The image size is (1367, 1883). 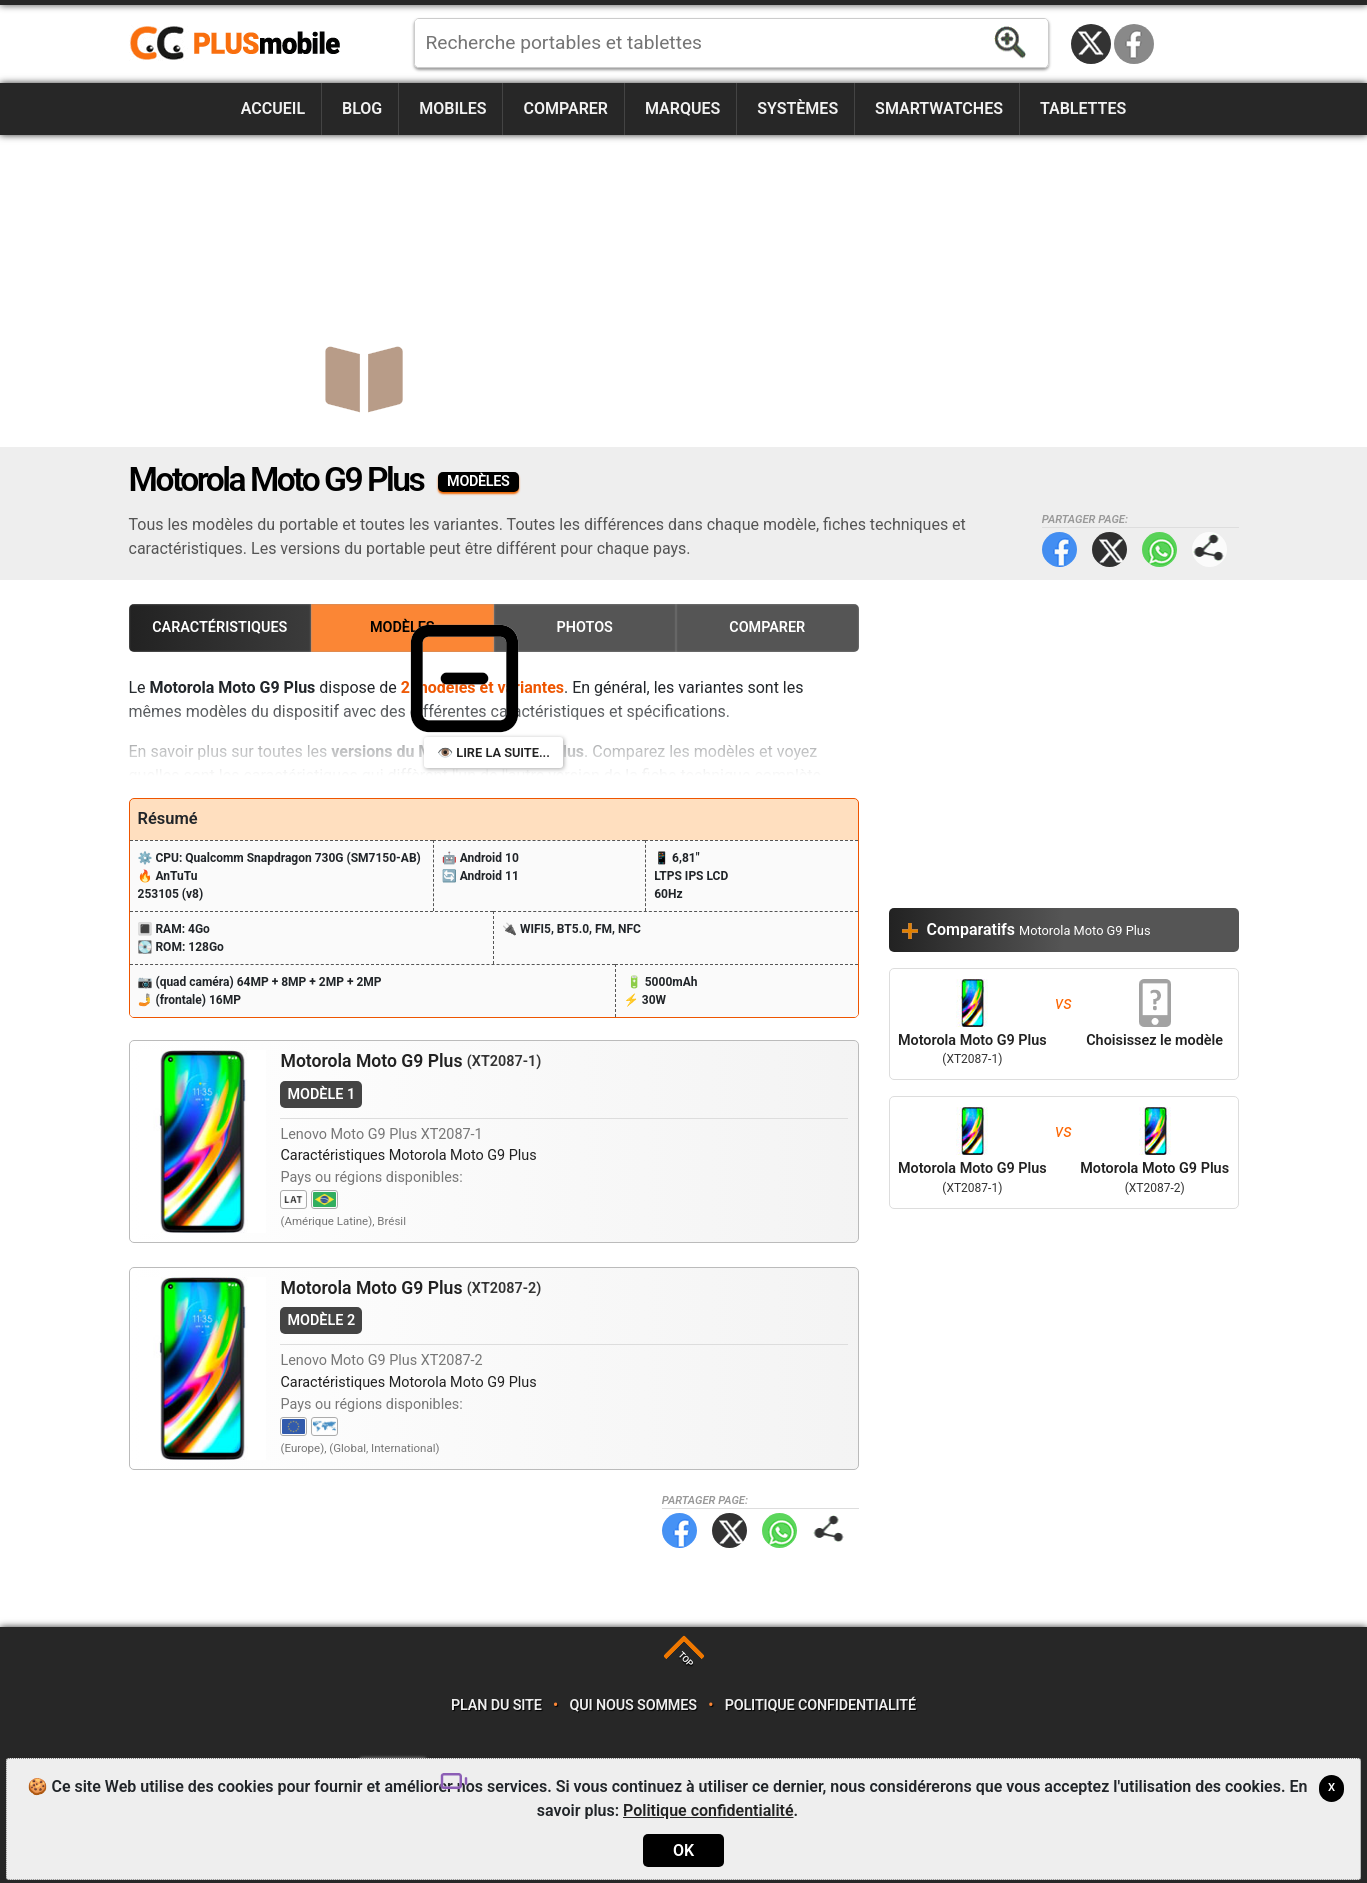 I want to click on open reading mode or e-reader, so click(x=364, y=379).